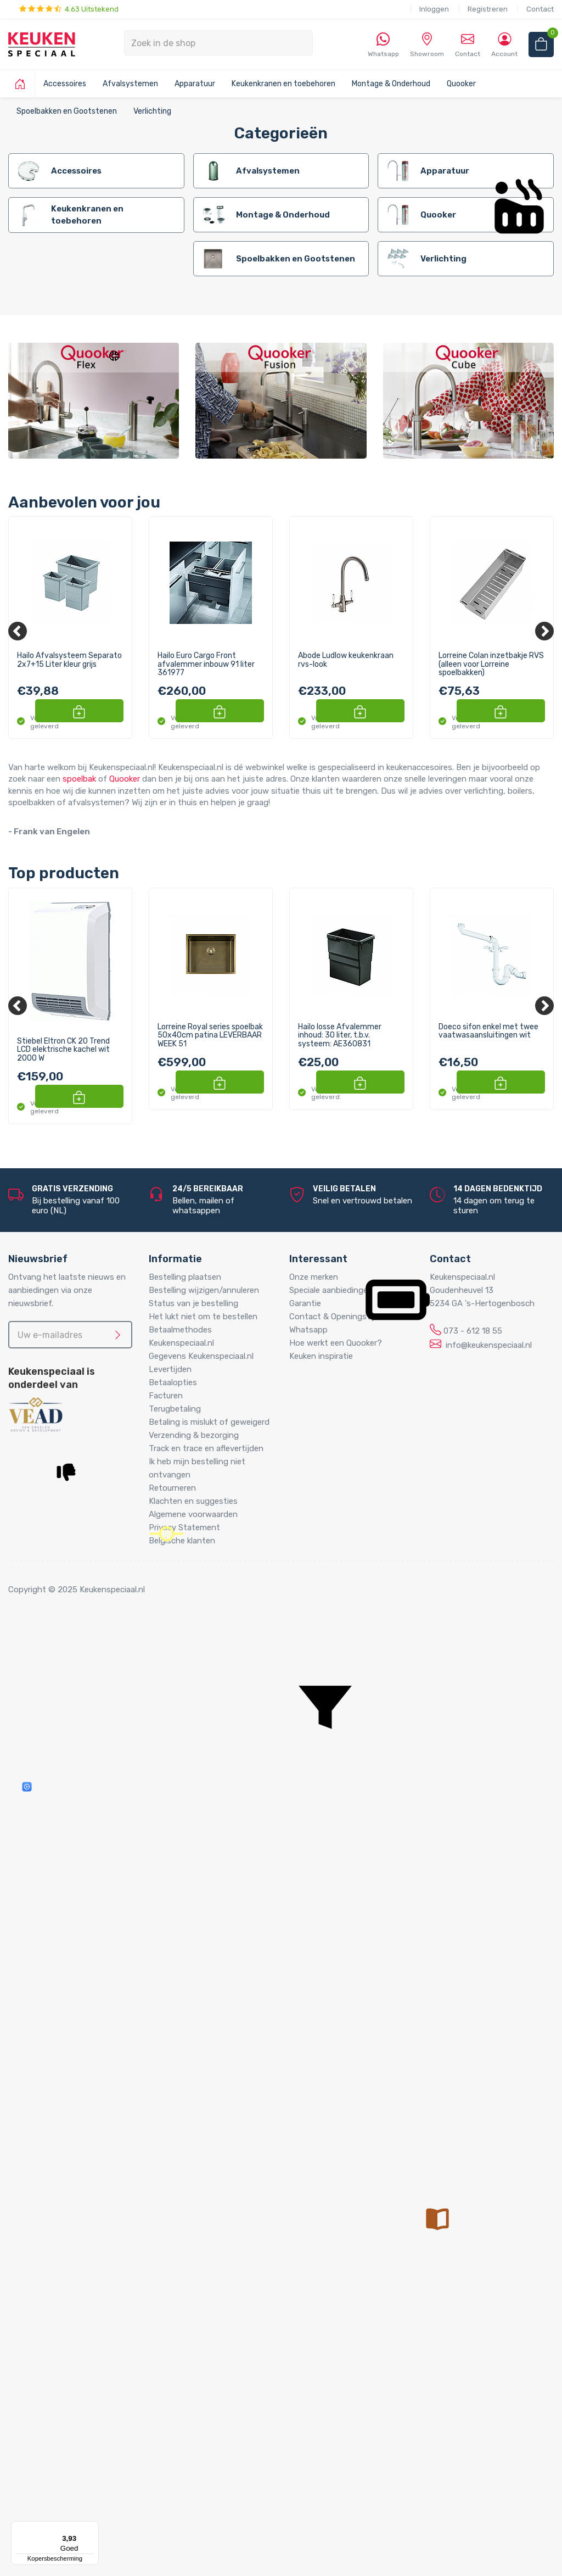 The height and width of the screenshot is (2576, 562). Describe the element at coordinates (519, 205) in the screenshot. I see `view spa or hot tub amenities` at that location.